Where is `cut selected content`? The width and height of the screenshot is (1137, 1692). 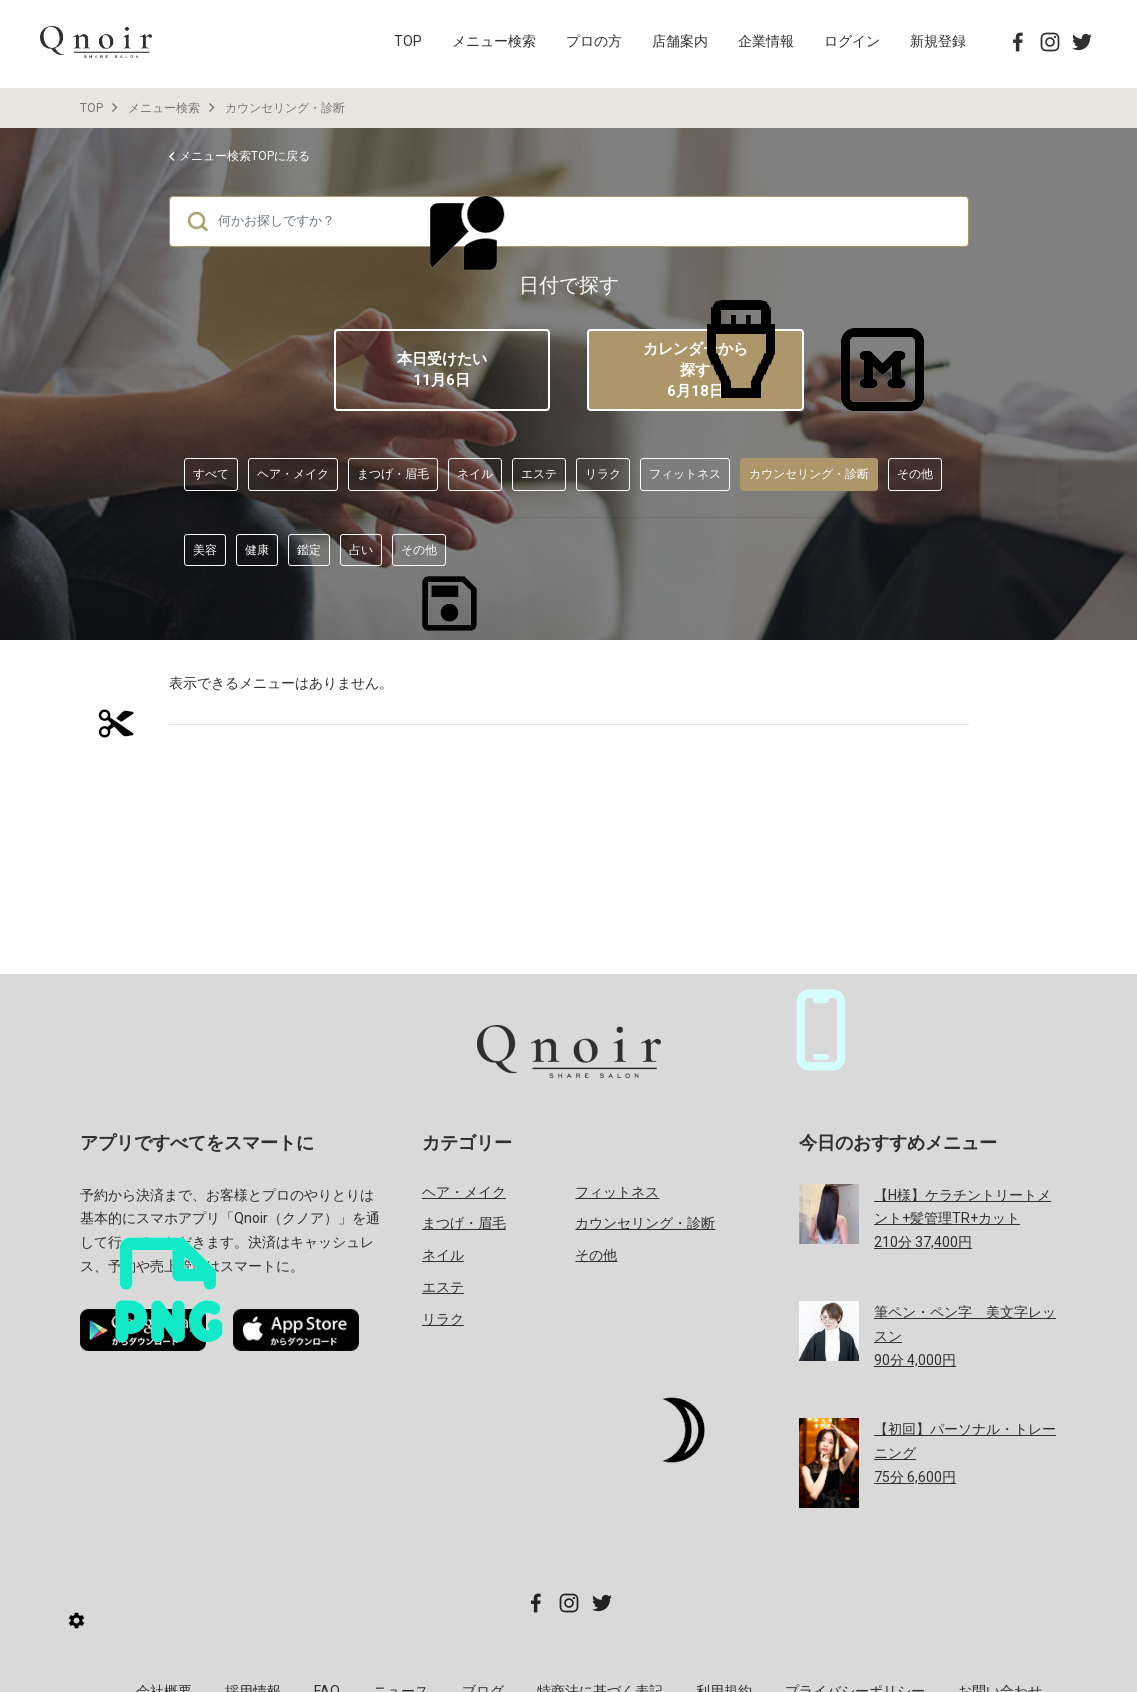
cut selected content is located at coordinates (115, 723).